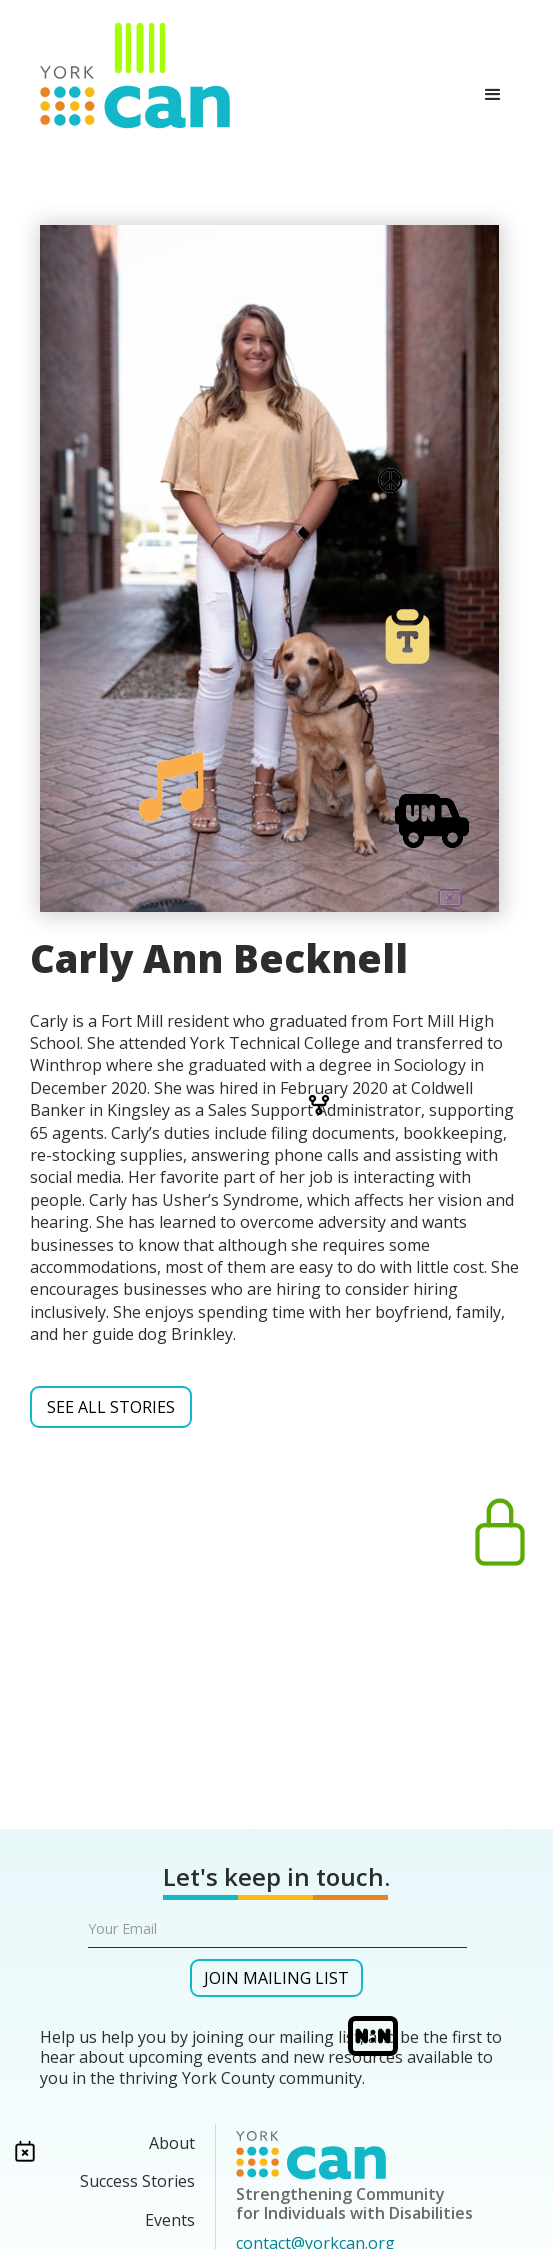  What do you see at coordinates (434, 821) in the screenshot?
I see `indicates united nations humanitarian aid delivery` at bounding box center [434, 821].